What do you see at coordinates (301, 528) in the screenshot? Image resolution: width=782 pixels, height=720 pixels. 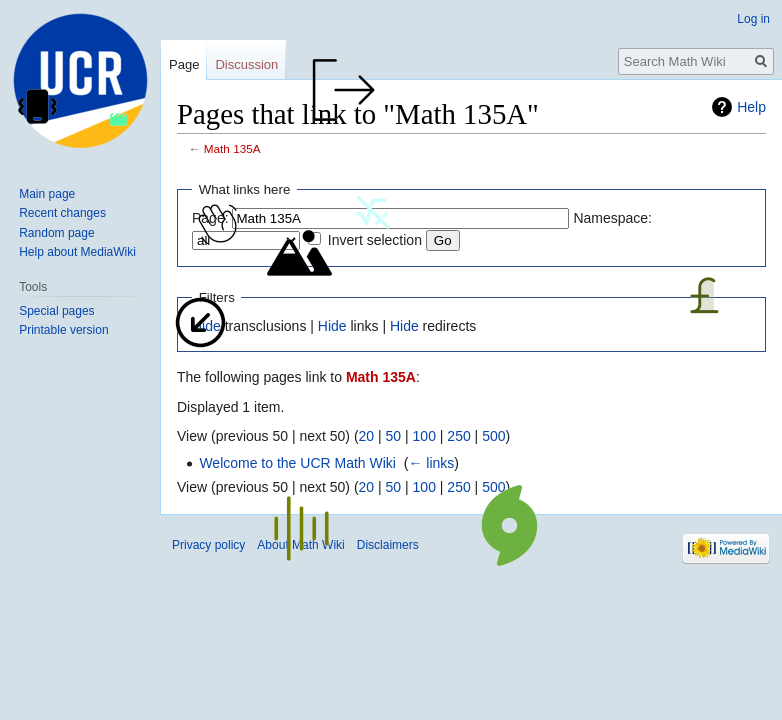 I see `audio or sound visualization` at bounding box center [301, 528].